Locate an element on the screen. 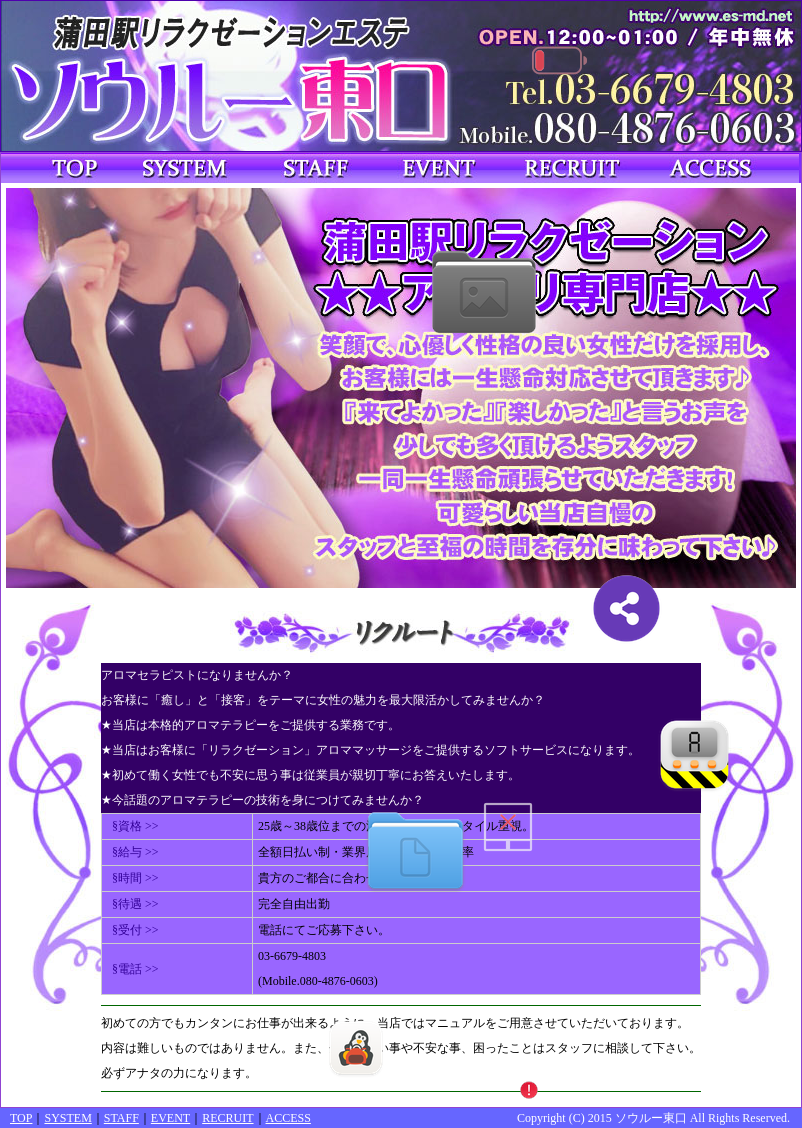  touchpad is disabled or unavailable is located at coordinates (508, 827).